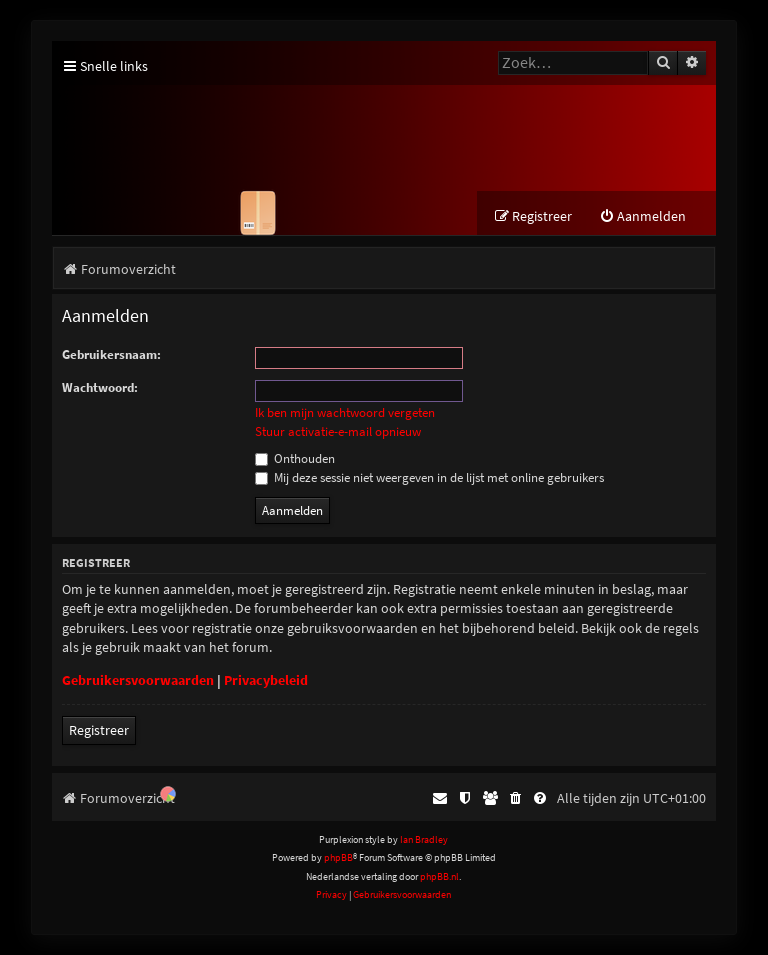  Describe the element at coordinates (258, 213) in the screenshot. I see `open package manager application` at that location.